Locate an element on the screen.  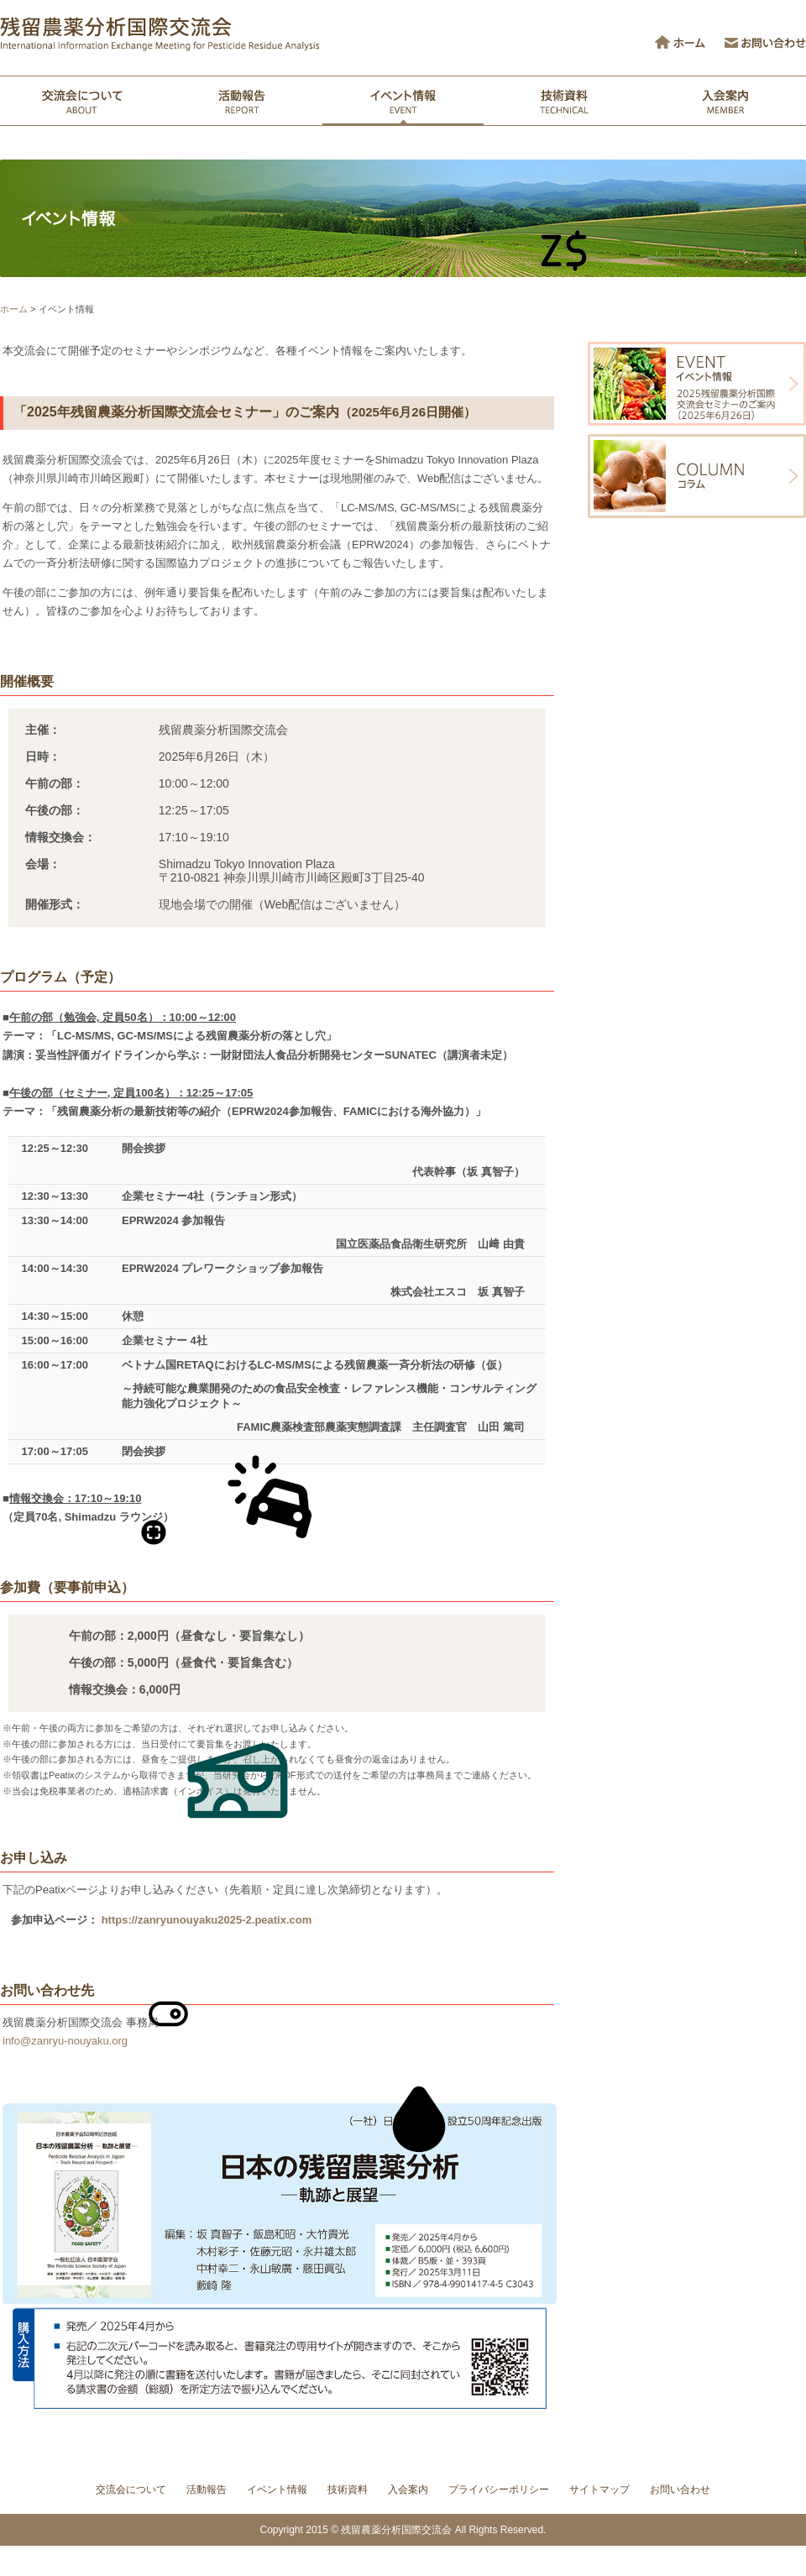
browse dairy or cheese products is located at coordinates (238, 1786).